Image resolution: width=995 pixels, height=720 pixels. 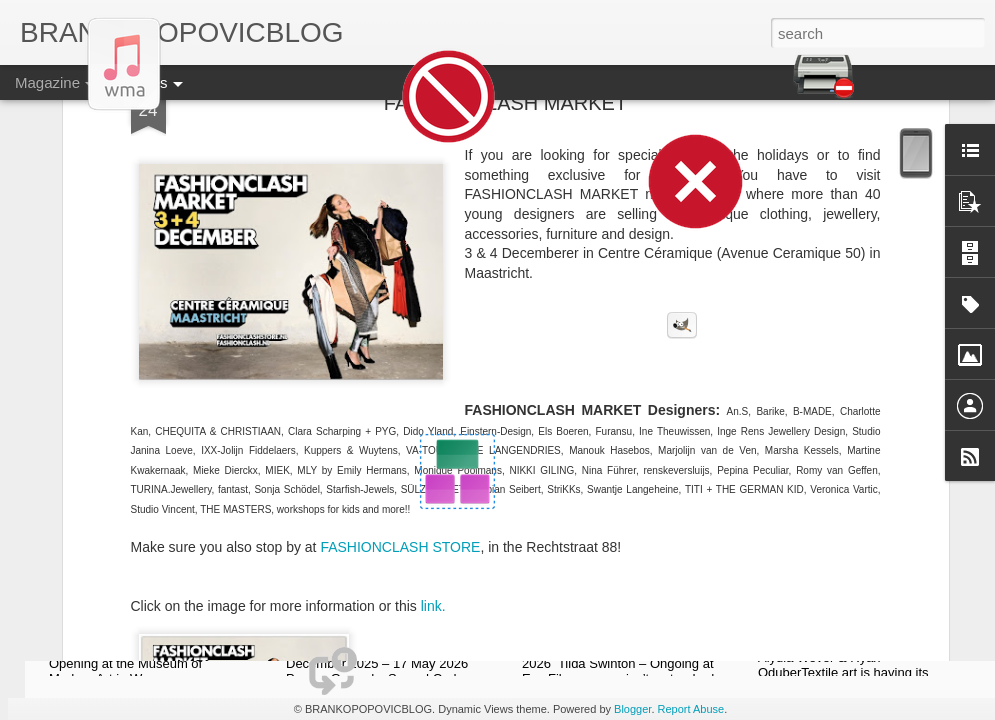 What do you see at coordinates (331, 672) in the screenshot?
I see `repeat current song in playlist` at bounding box center [331, 672].